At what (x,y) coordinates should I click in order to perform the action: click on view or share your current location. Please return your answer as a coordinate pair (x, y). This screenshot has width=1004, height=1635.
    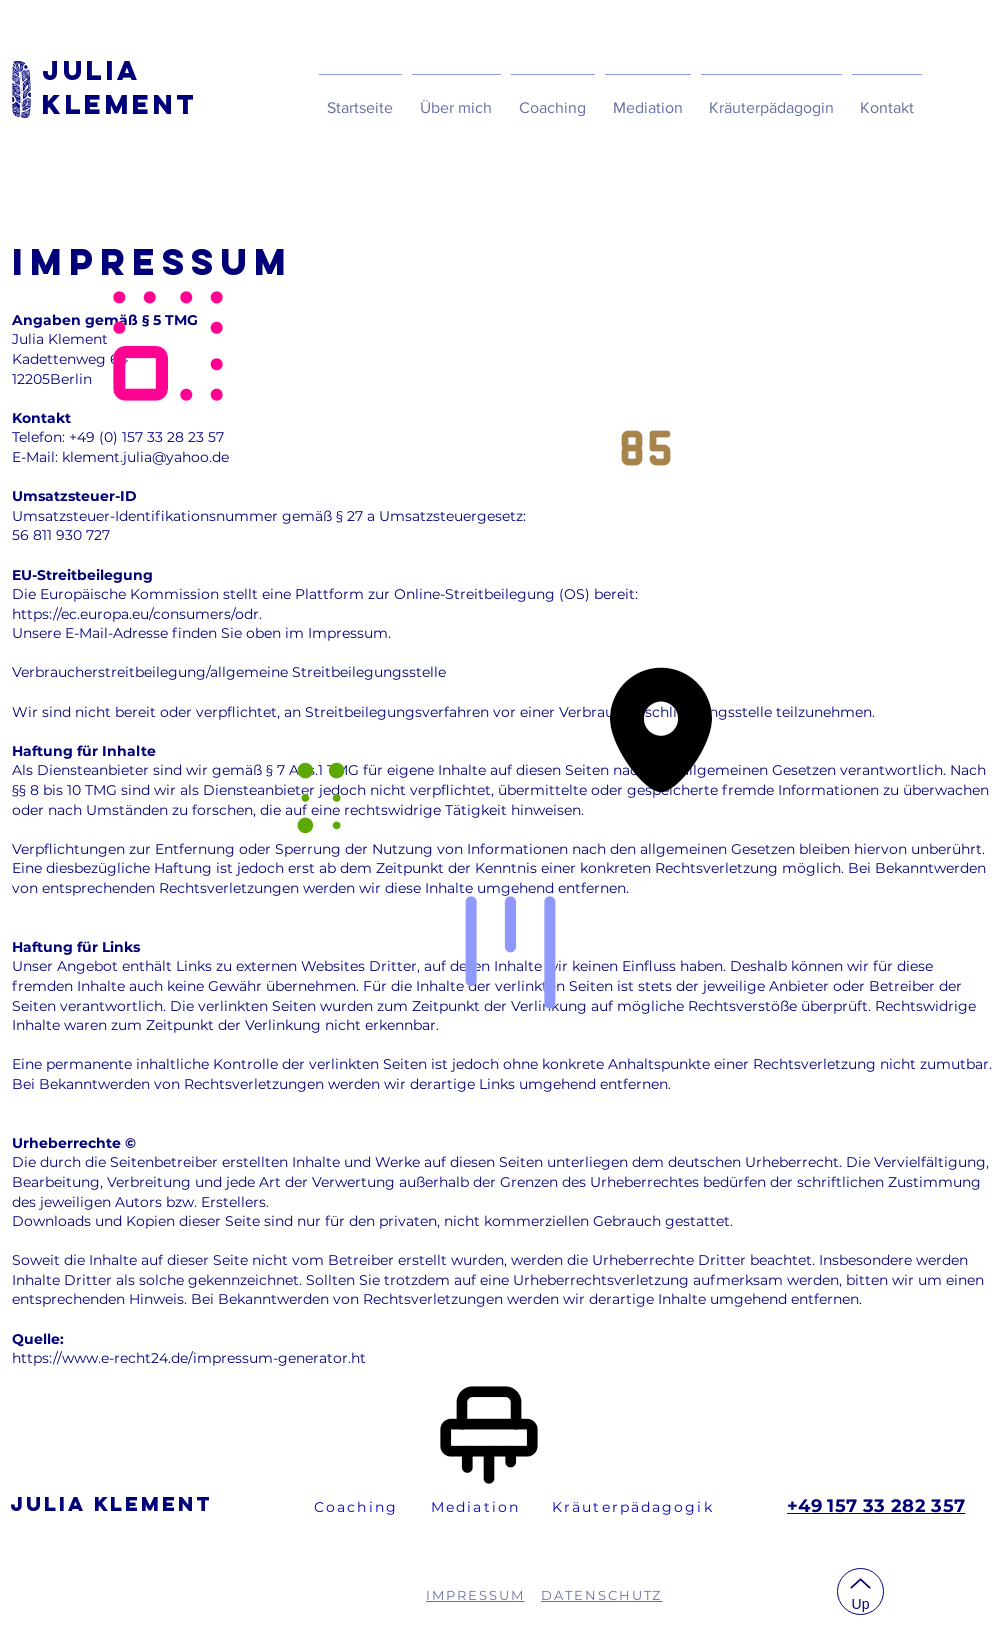
    Looking at the image, I should click on (661, 730).